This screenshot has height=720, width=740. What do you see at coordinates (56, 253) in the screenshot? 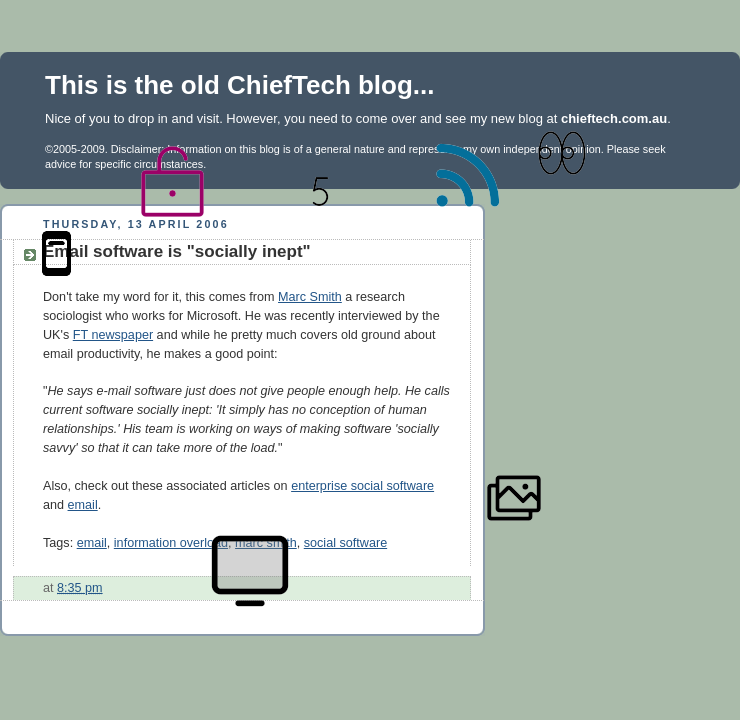
I see `manage mobile ad placements` at bounding box center [56, 253].